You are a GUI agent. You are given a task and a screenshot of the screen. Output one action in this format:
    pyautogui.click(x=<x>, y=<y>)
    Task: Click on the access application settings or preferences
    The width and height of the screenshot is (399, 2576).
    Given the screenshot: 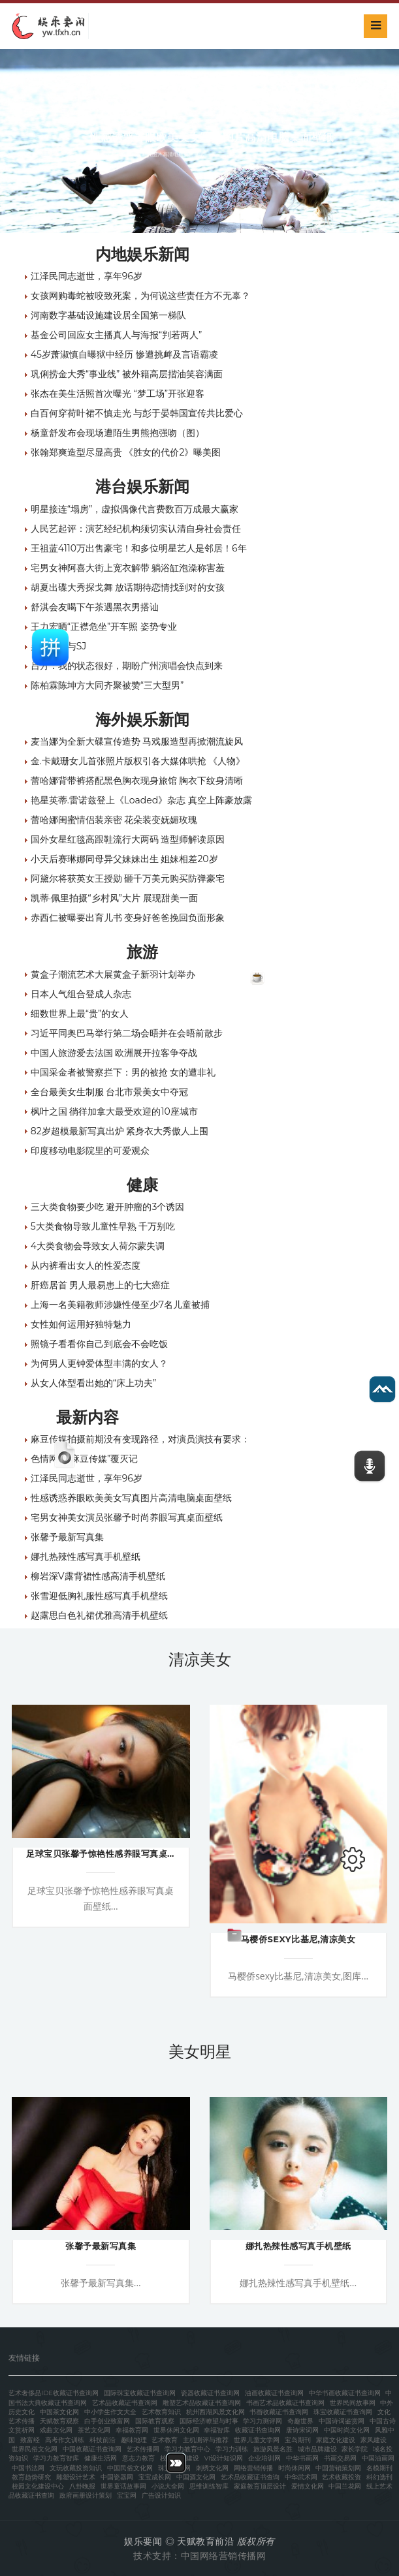 What is the action you would take?
    pyautogui.click(x=353, y=1859)
    